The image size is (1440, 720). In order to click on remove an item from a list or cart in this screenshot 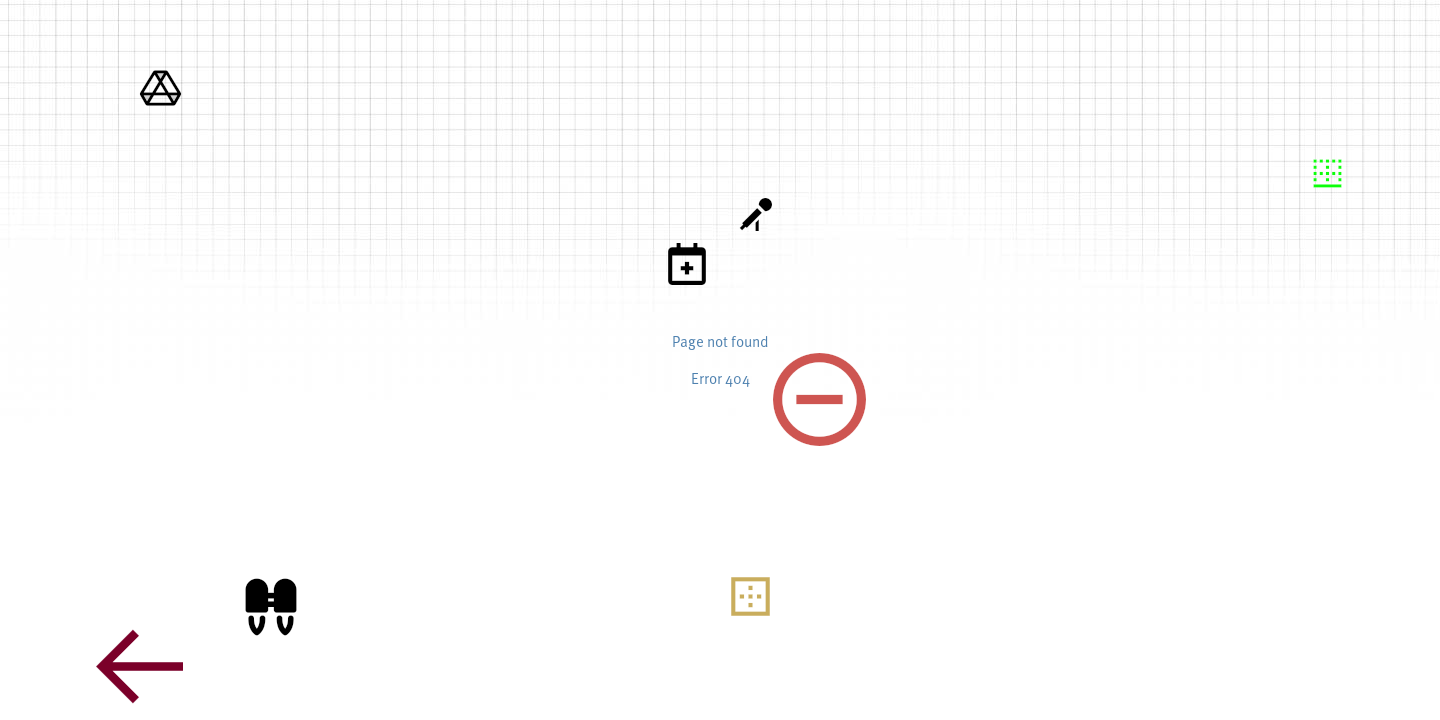, I will do `click(819, 399)`.